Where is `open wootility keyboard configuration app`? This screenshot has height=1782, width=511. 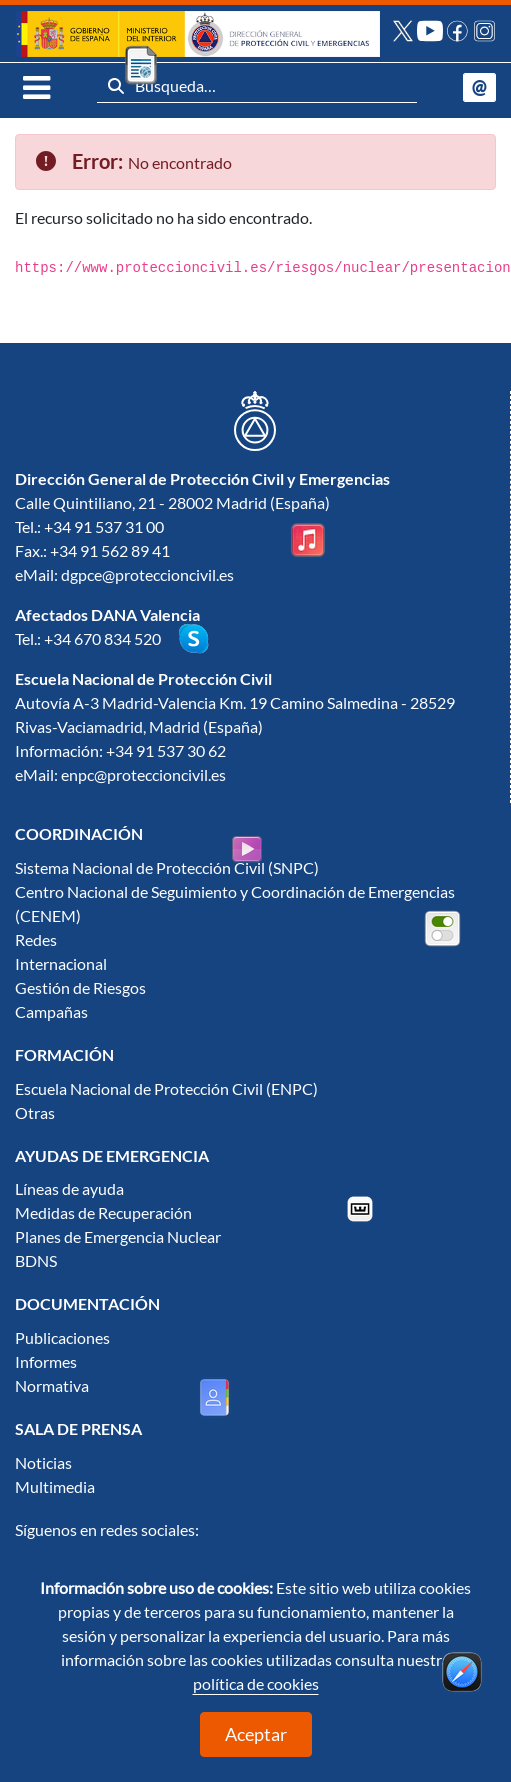
open wootility keyboard configuration app is located at coordinates (360, 1209).